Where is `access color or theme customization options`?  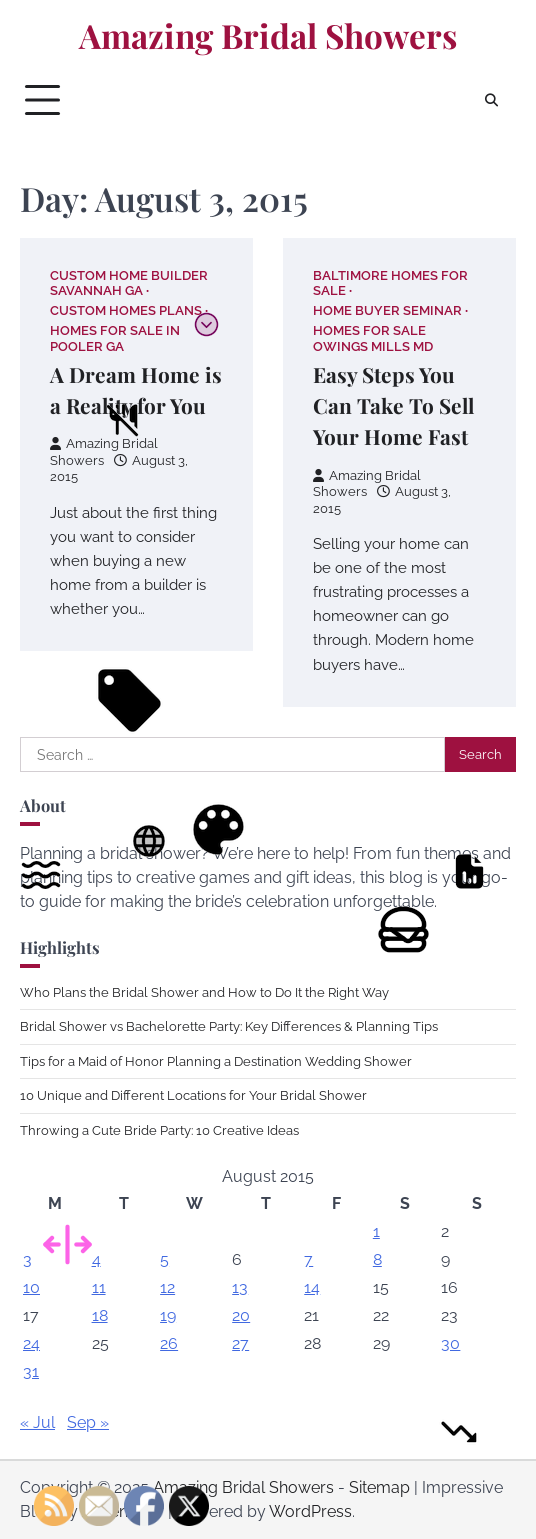 access color or theme customization options is located at coordinates (218, 829).